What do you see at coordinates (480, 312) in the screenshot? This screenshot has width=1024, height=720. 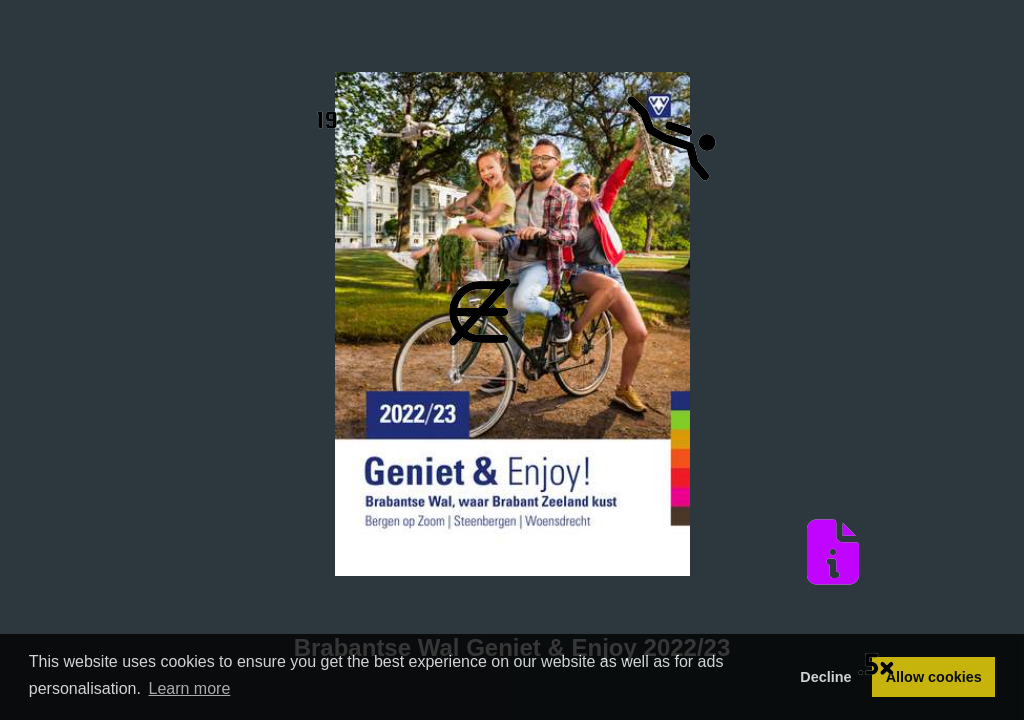 I see `indicates item is not part of a set or group` at bounding box center [480, 312].